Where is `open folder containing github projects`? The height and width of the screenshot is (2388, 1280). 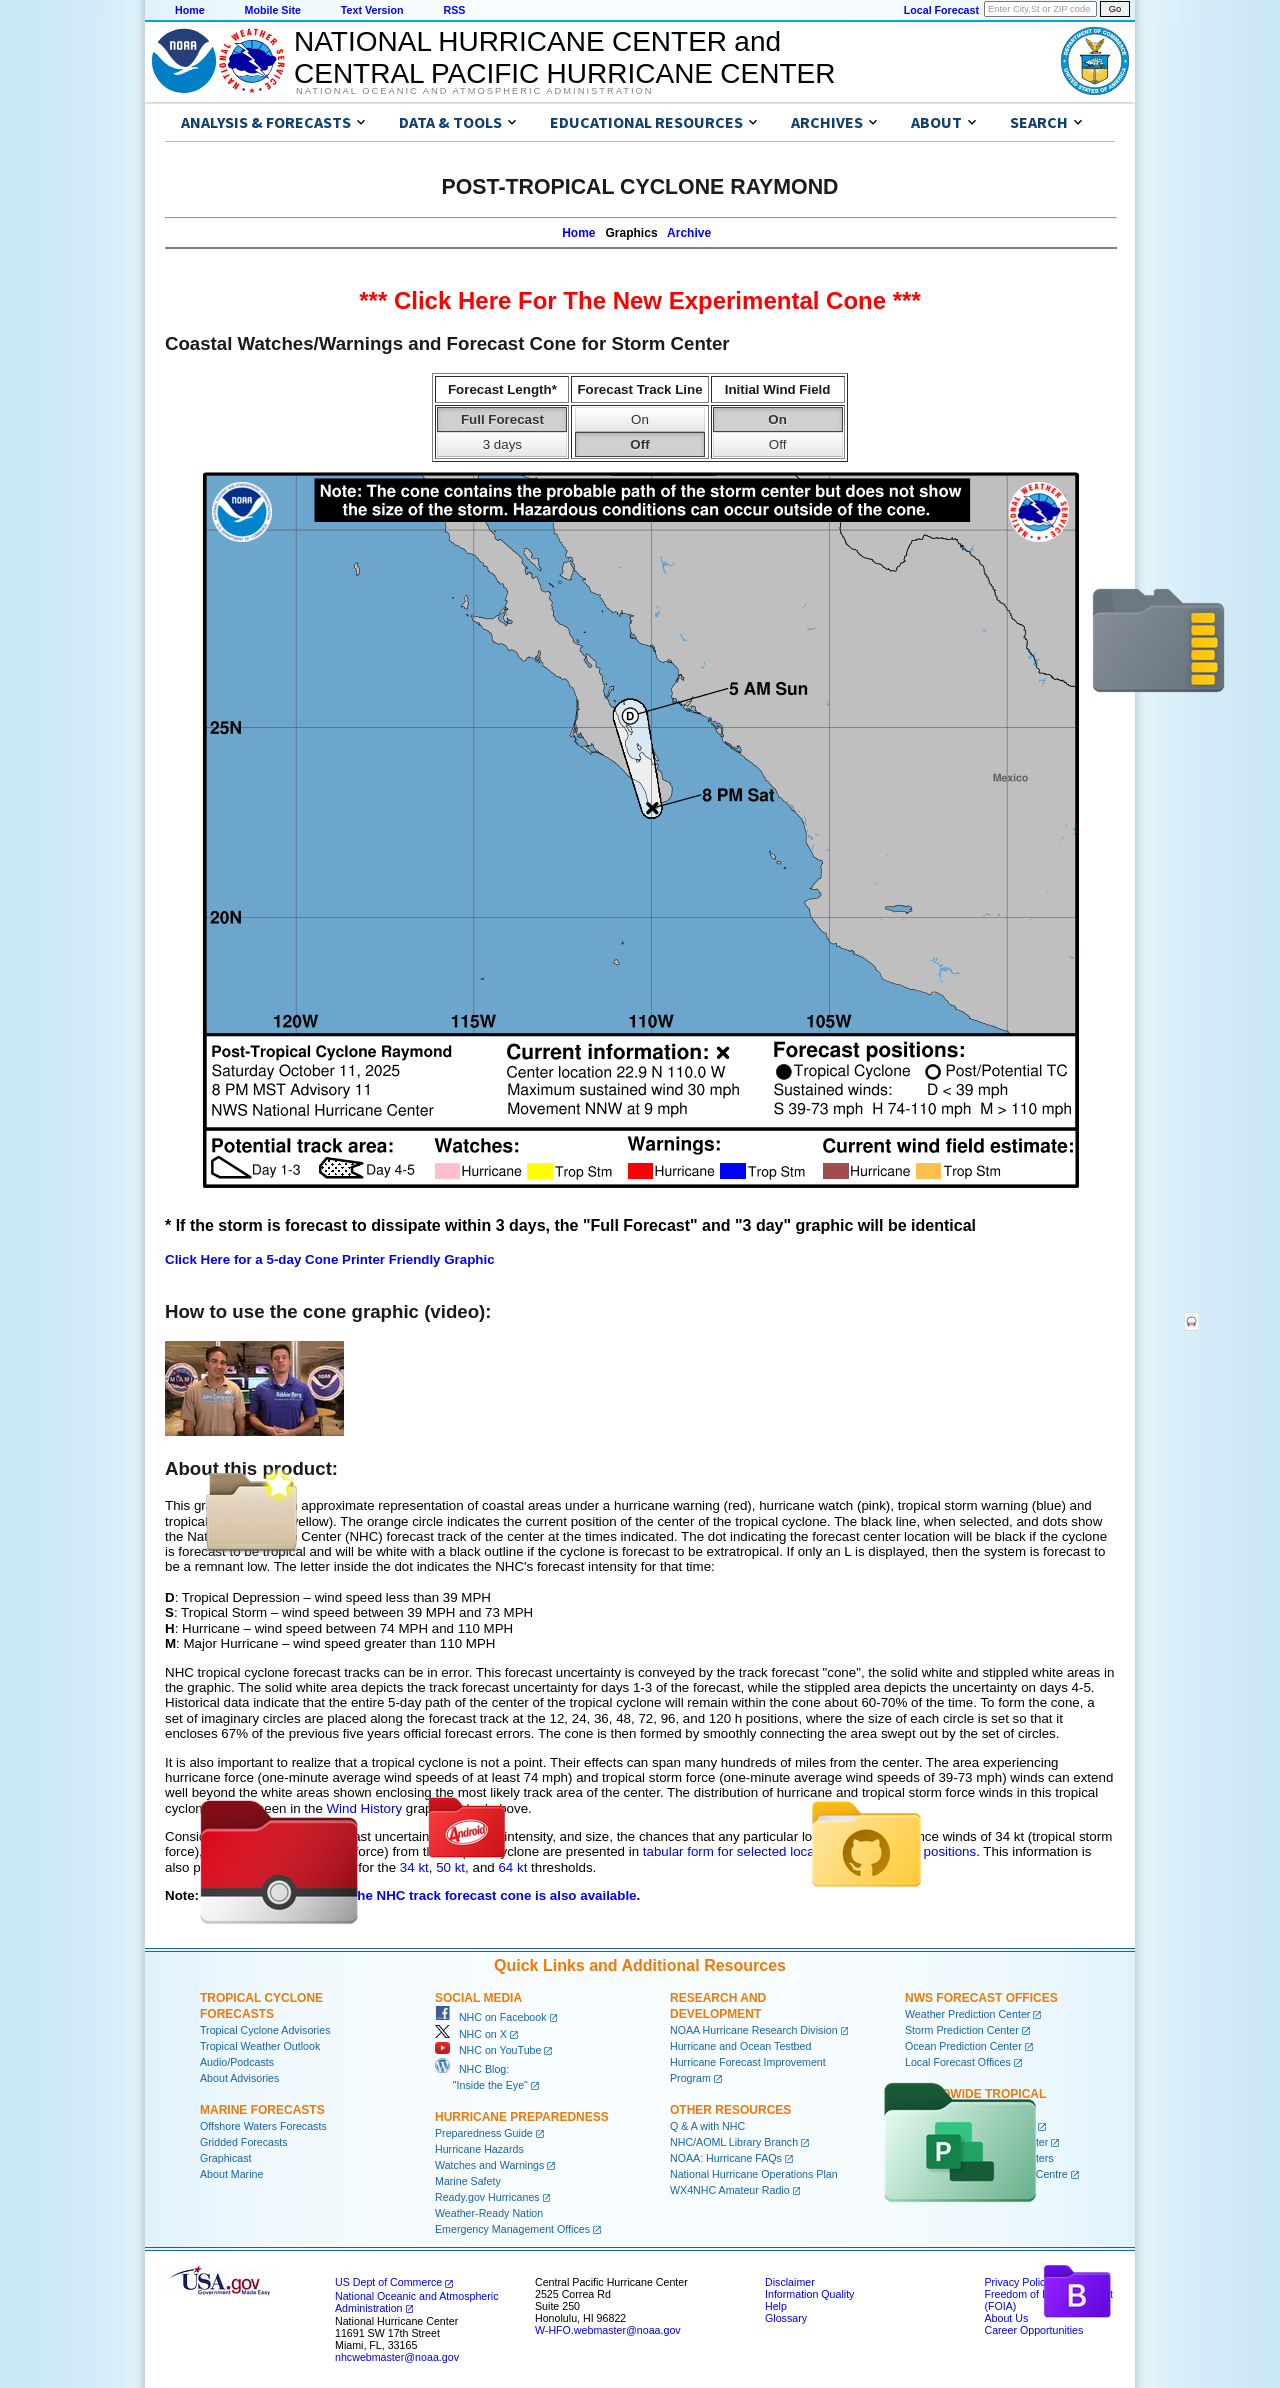
open folder containing github projects is located at coordinates (866, 1847).